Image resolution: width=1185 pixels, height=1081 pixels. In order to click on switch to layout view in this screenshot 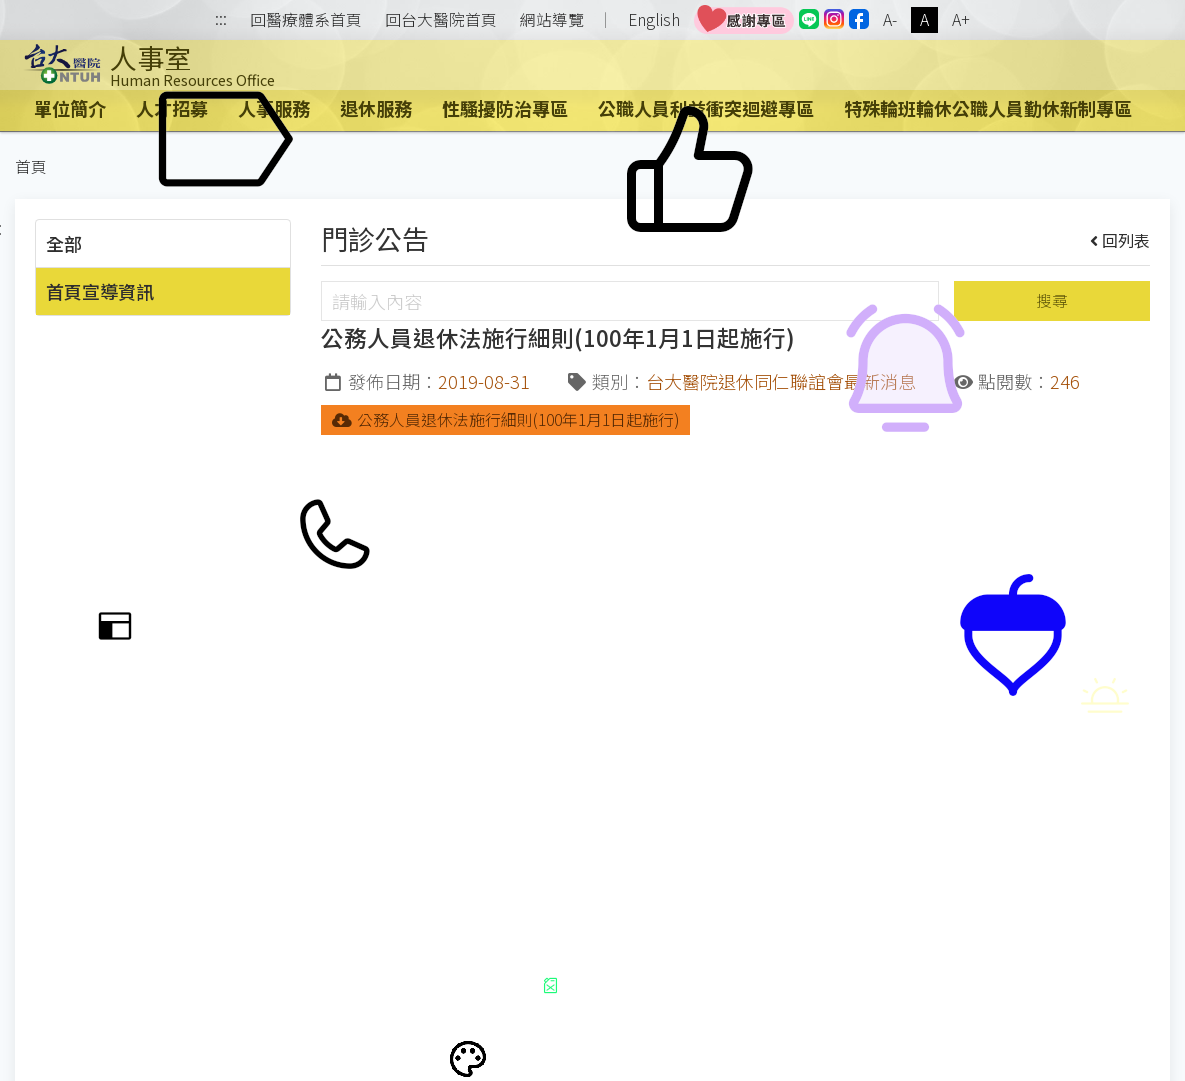, I will do `click(115, 626)`.